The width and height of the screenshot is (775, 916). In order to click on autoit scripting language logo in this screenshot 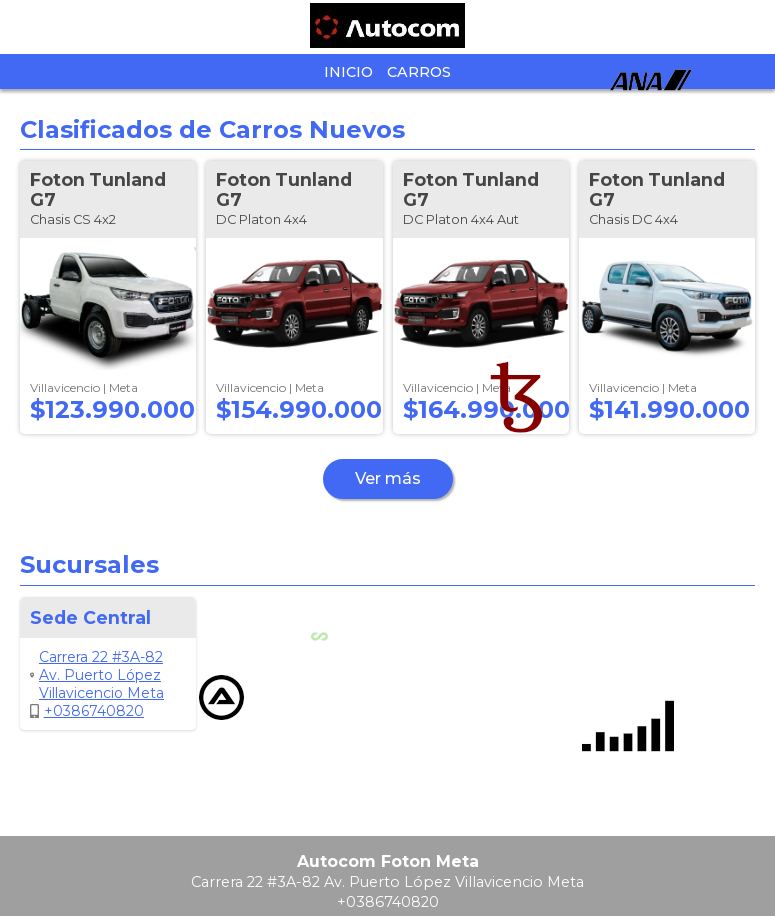, I will do `click(221, 697)`.